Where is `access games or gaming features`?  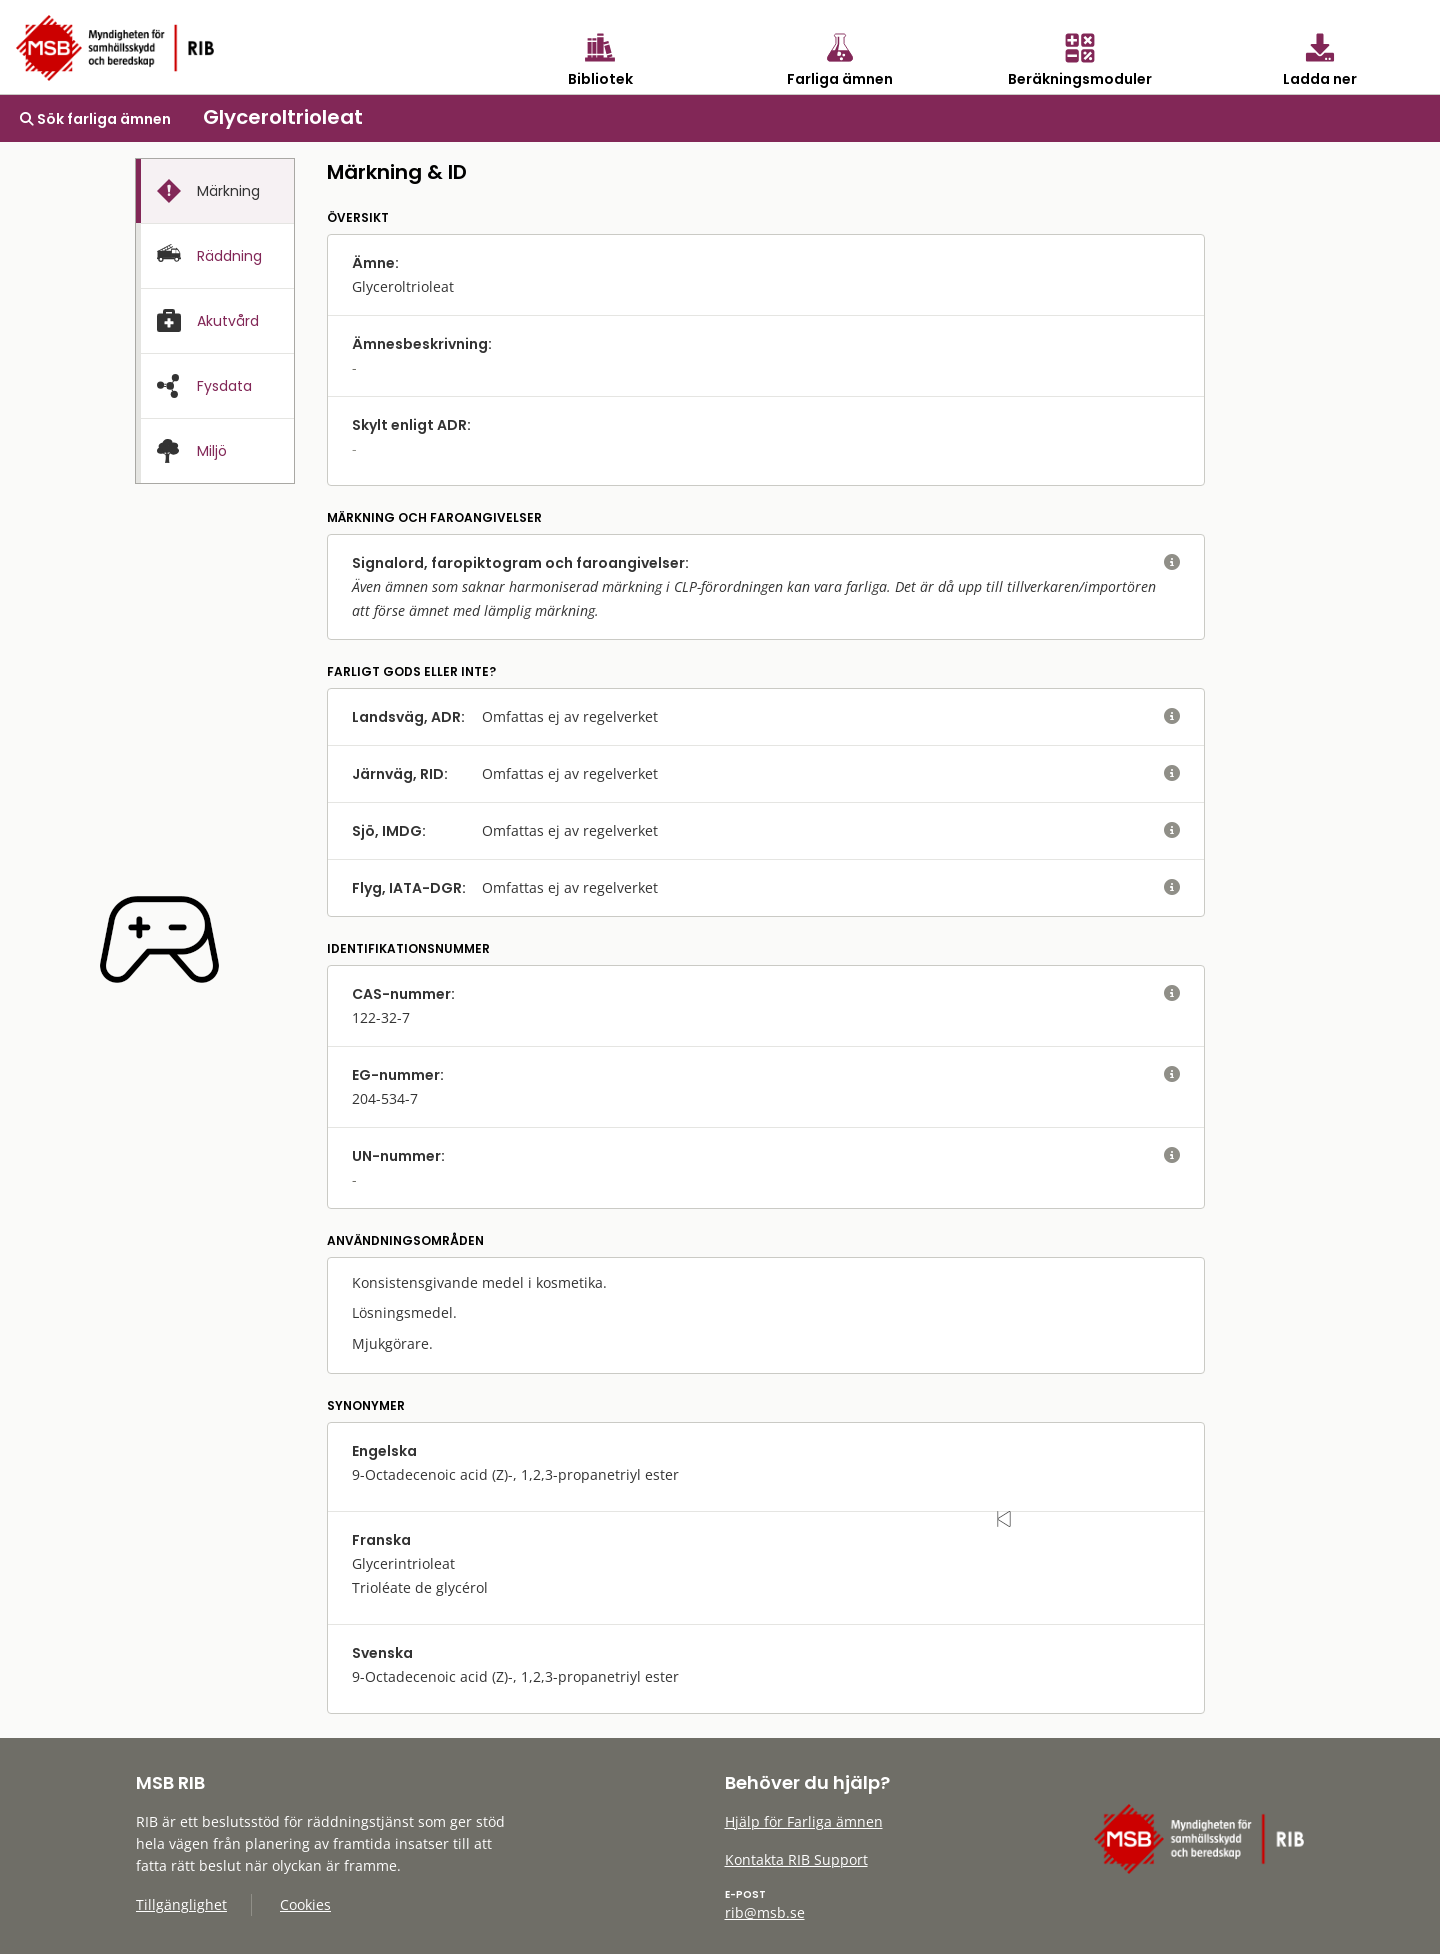
access games or gaming features is located at coordinates (159, 939).